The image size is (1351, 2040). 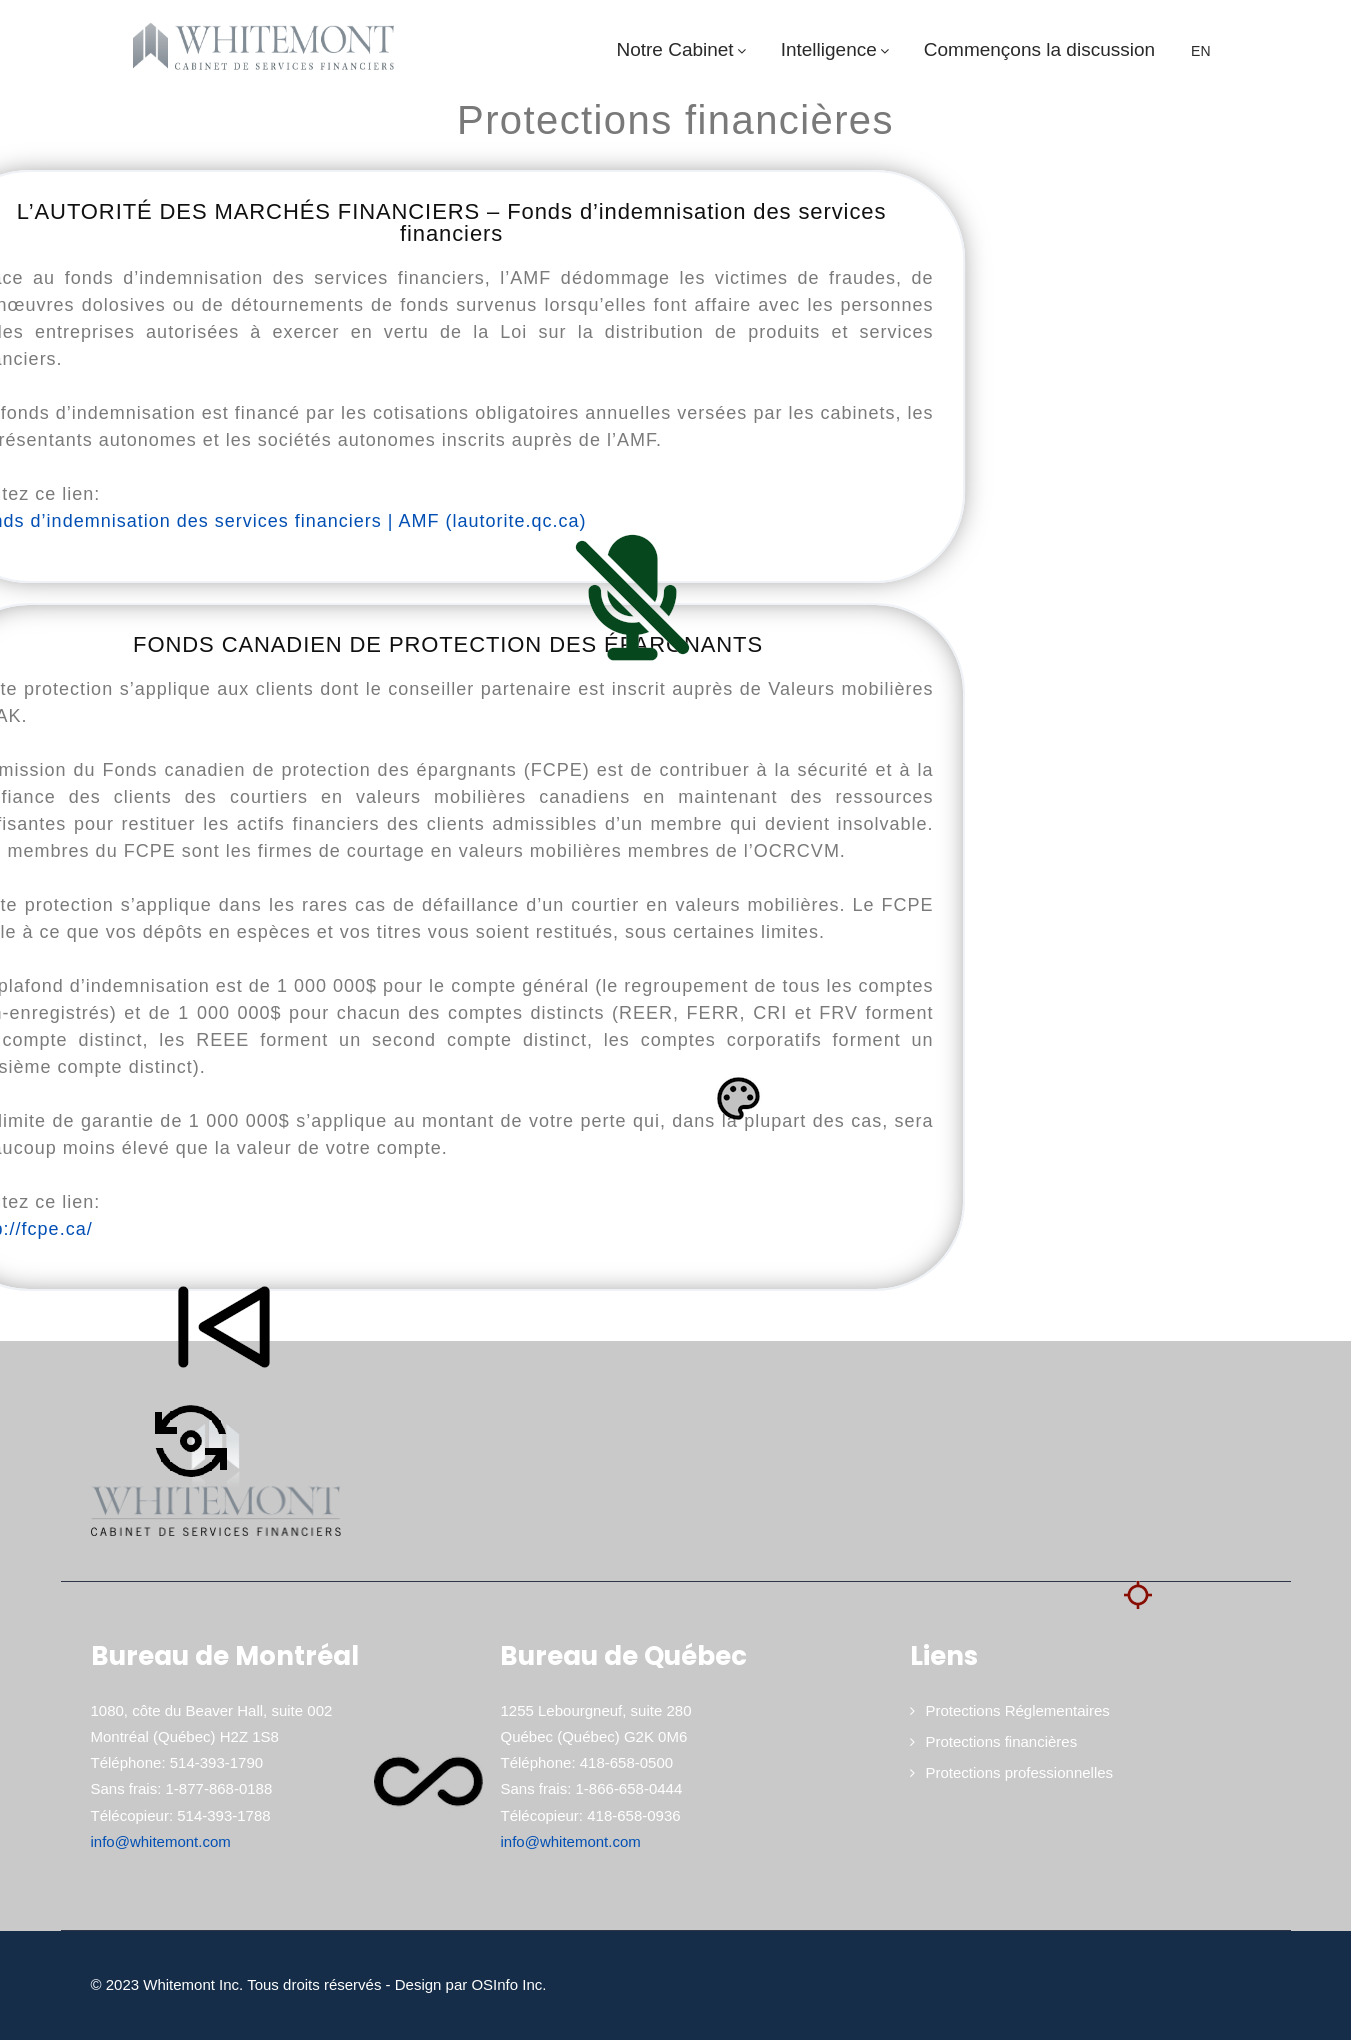 What do you see at coordinates (632, 597) in the screenshot?
I see `microphone is muted` at bounding box center [632, 597].